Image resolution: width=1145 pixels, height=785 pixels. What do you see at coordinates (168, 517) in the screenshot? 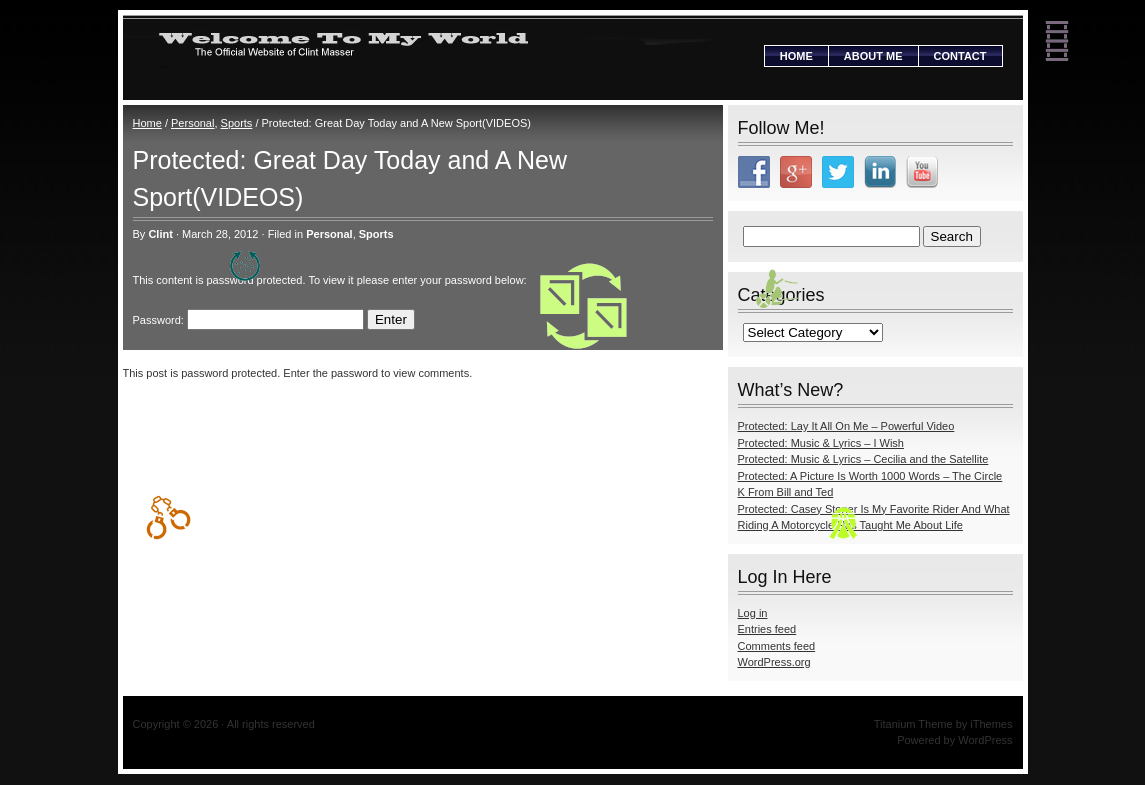
I see `indicates restricted or locked content` at bounding box center [168, 517].